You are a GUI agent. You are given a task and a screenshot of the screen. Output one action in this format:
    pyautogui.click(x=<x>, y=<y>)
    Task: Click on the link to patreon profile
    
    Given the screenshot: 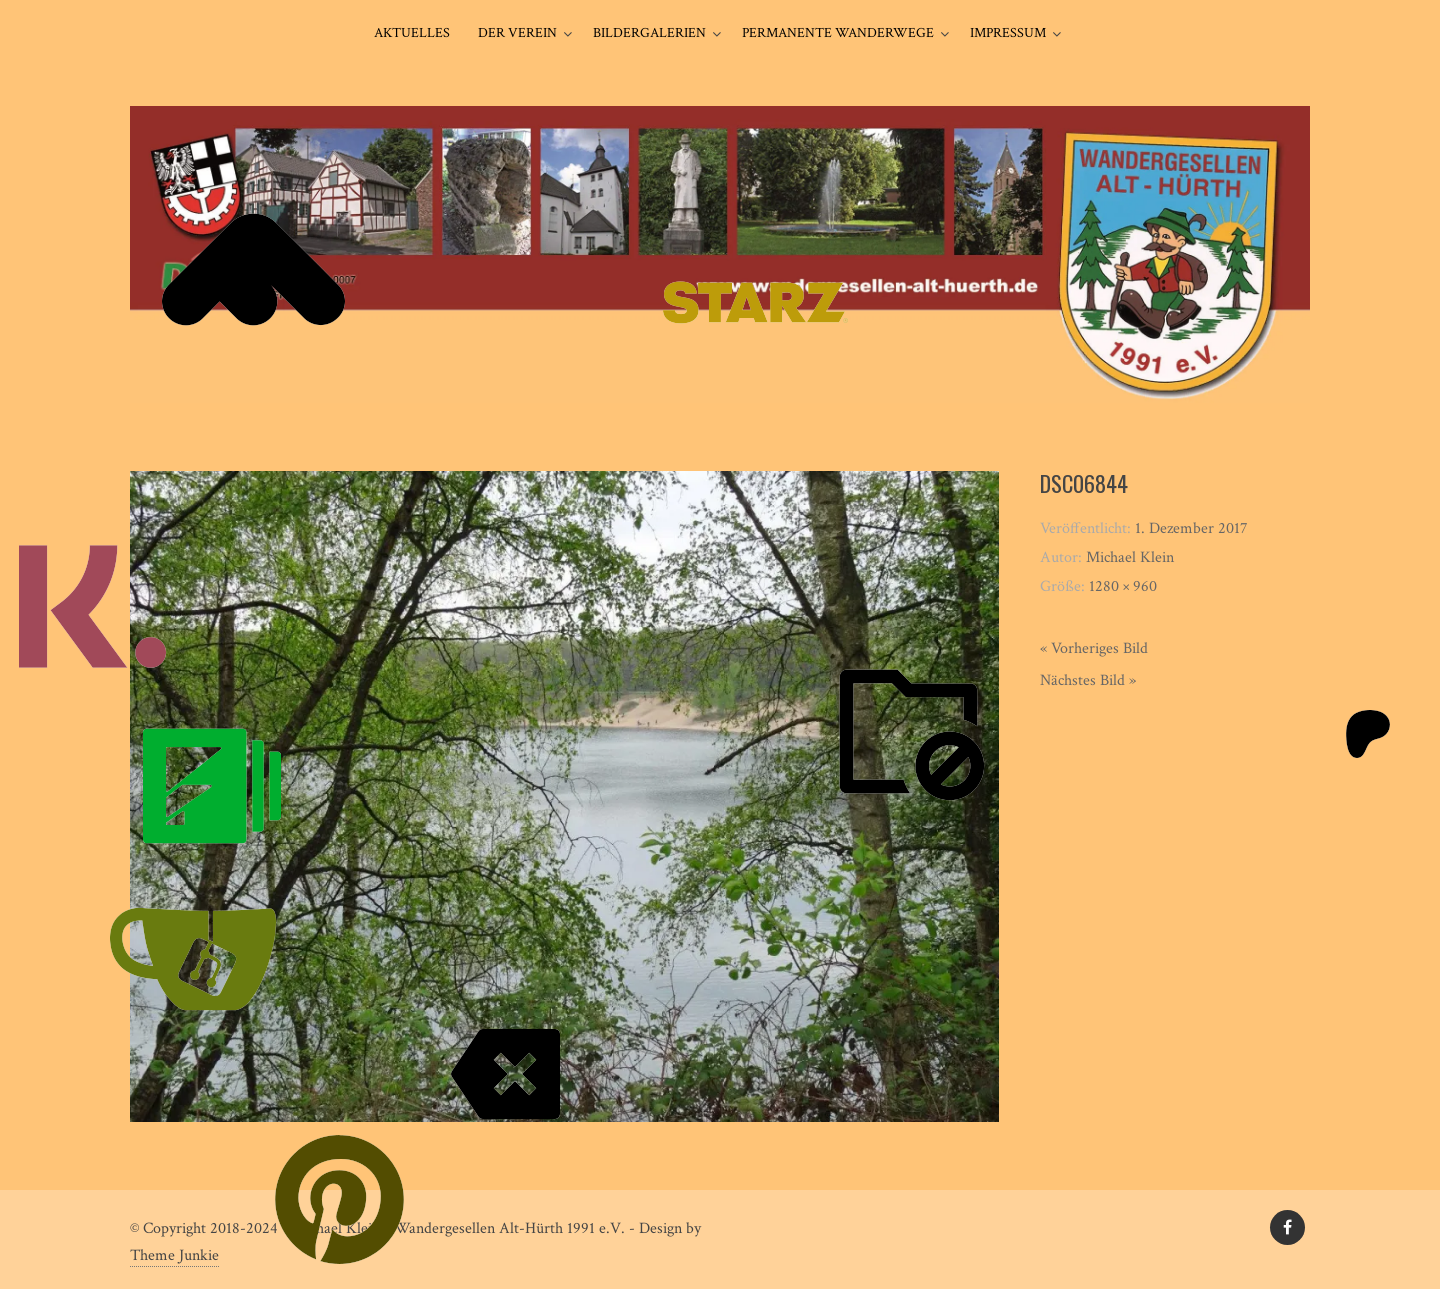 What is the action you would take?
    pyautogui.click(x=1368, y=734)
    